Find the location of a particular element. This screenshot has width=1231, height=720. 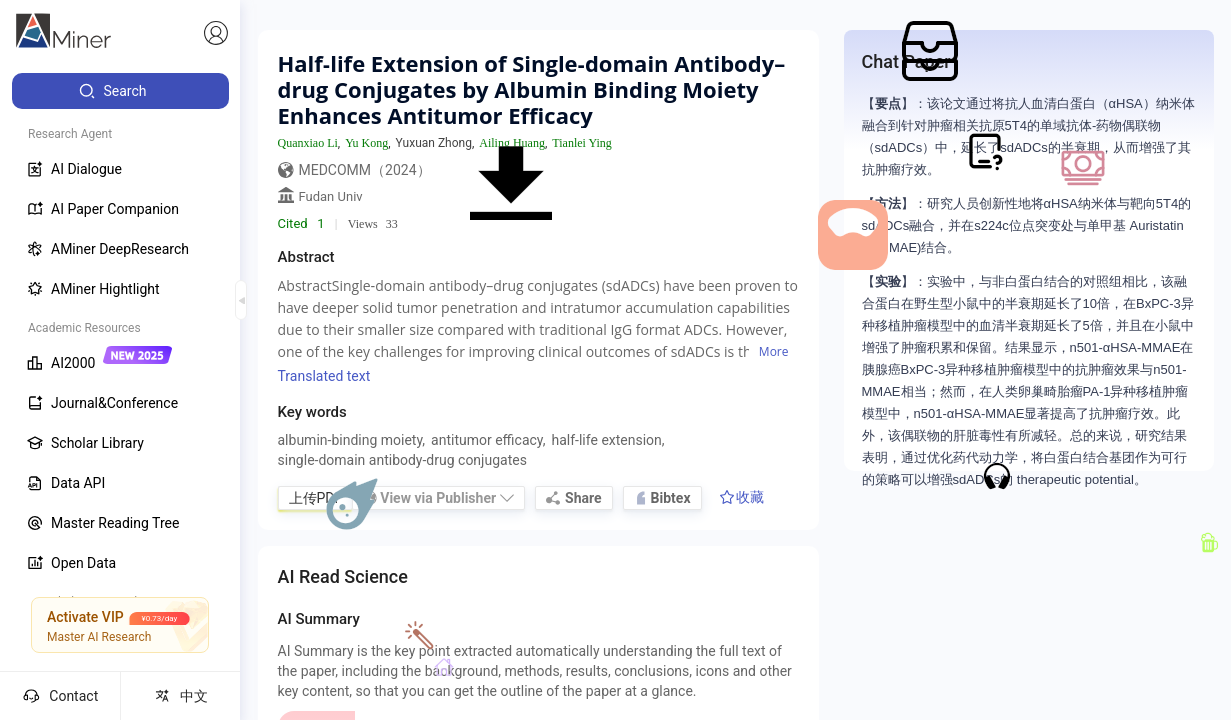

iPad help or troubleshooting is located at coordinates (985, 151).